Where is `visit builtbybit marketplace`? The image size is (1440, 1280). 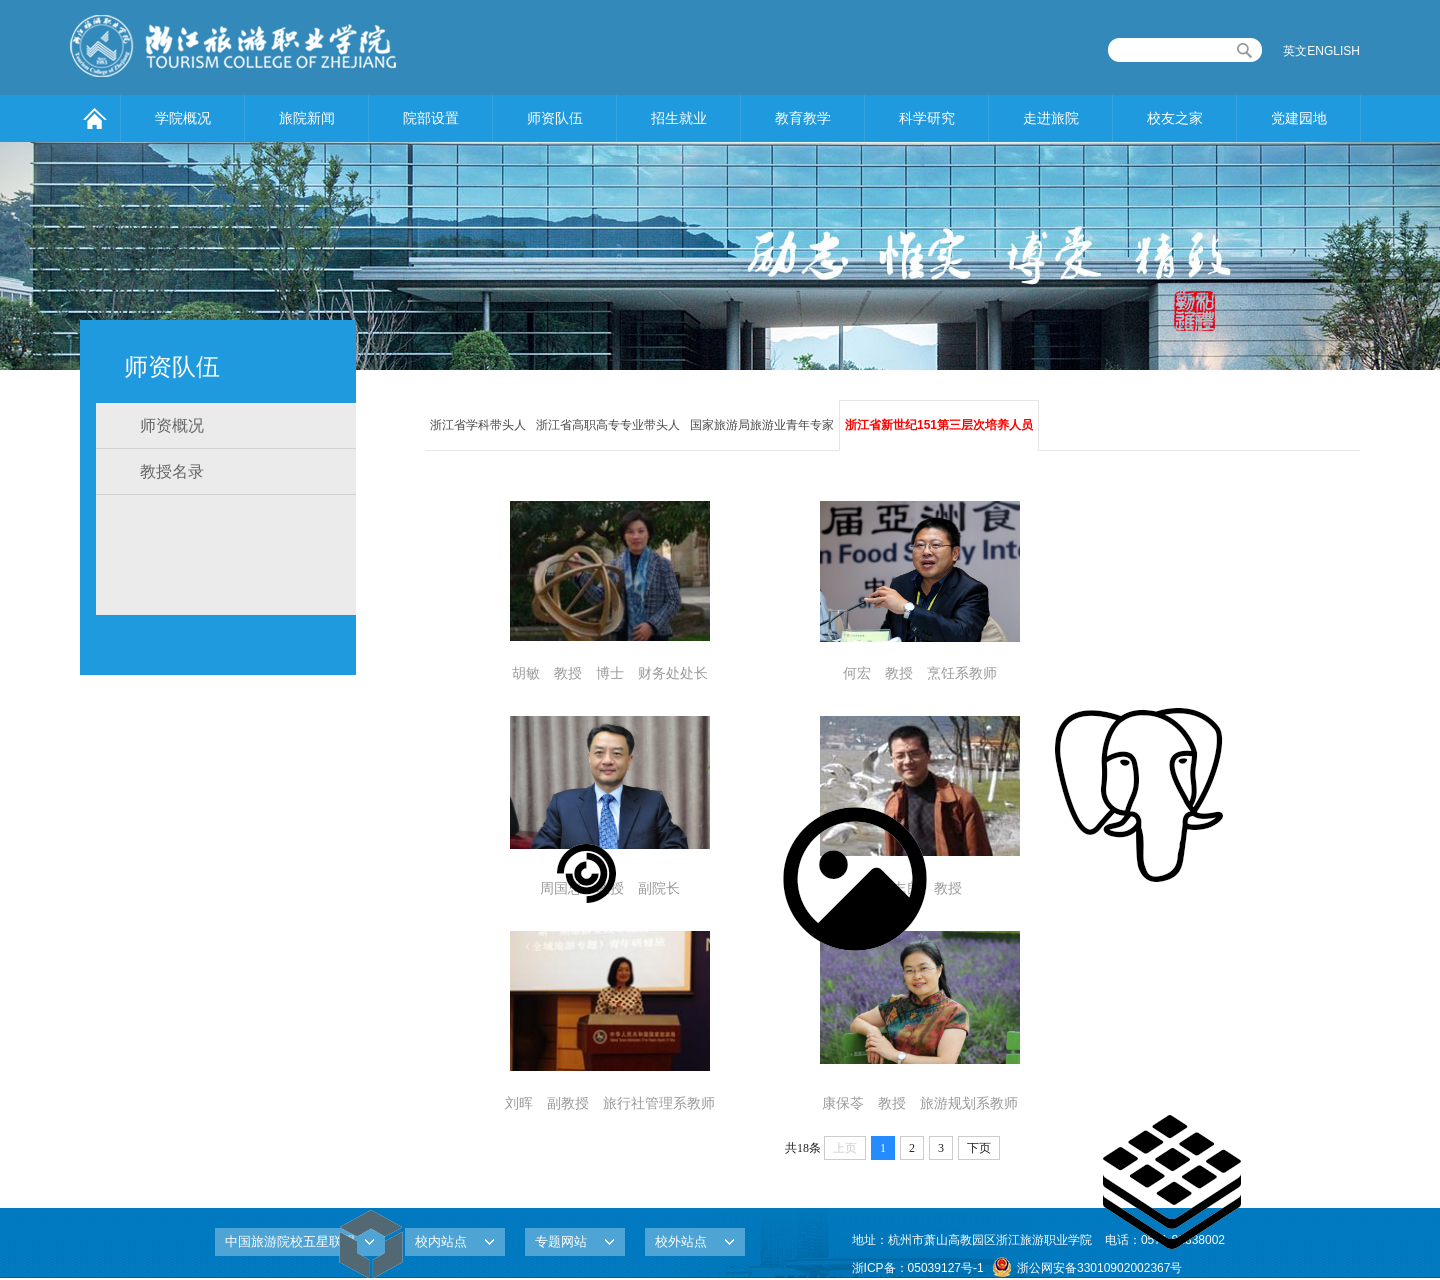 visit builtbybit marketplace is located at coordinates (371, 1244).